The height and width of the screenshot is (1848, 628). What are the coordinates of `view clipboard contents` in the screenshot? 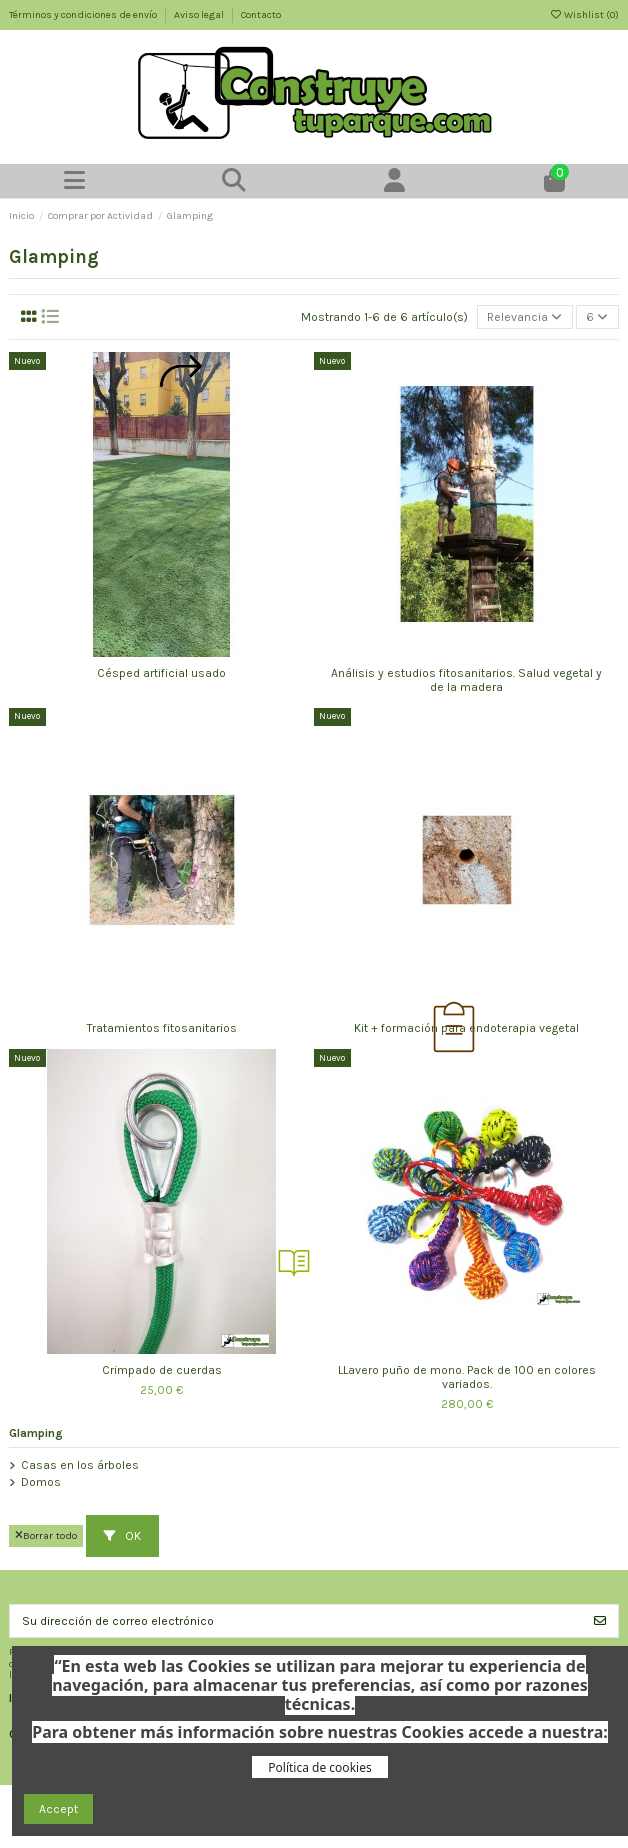 It's located at (454, 1028).